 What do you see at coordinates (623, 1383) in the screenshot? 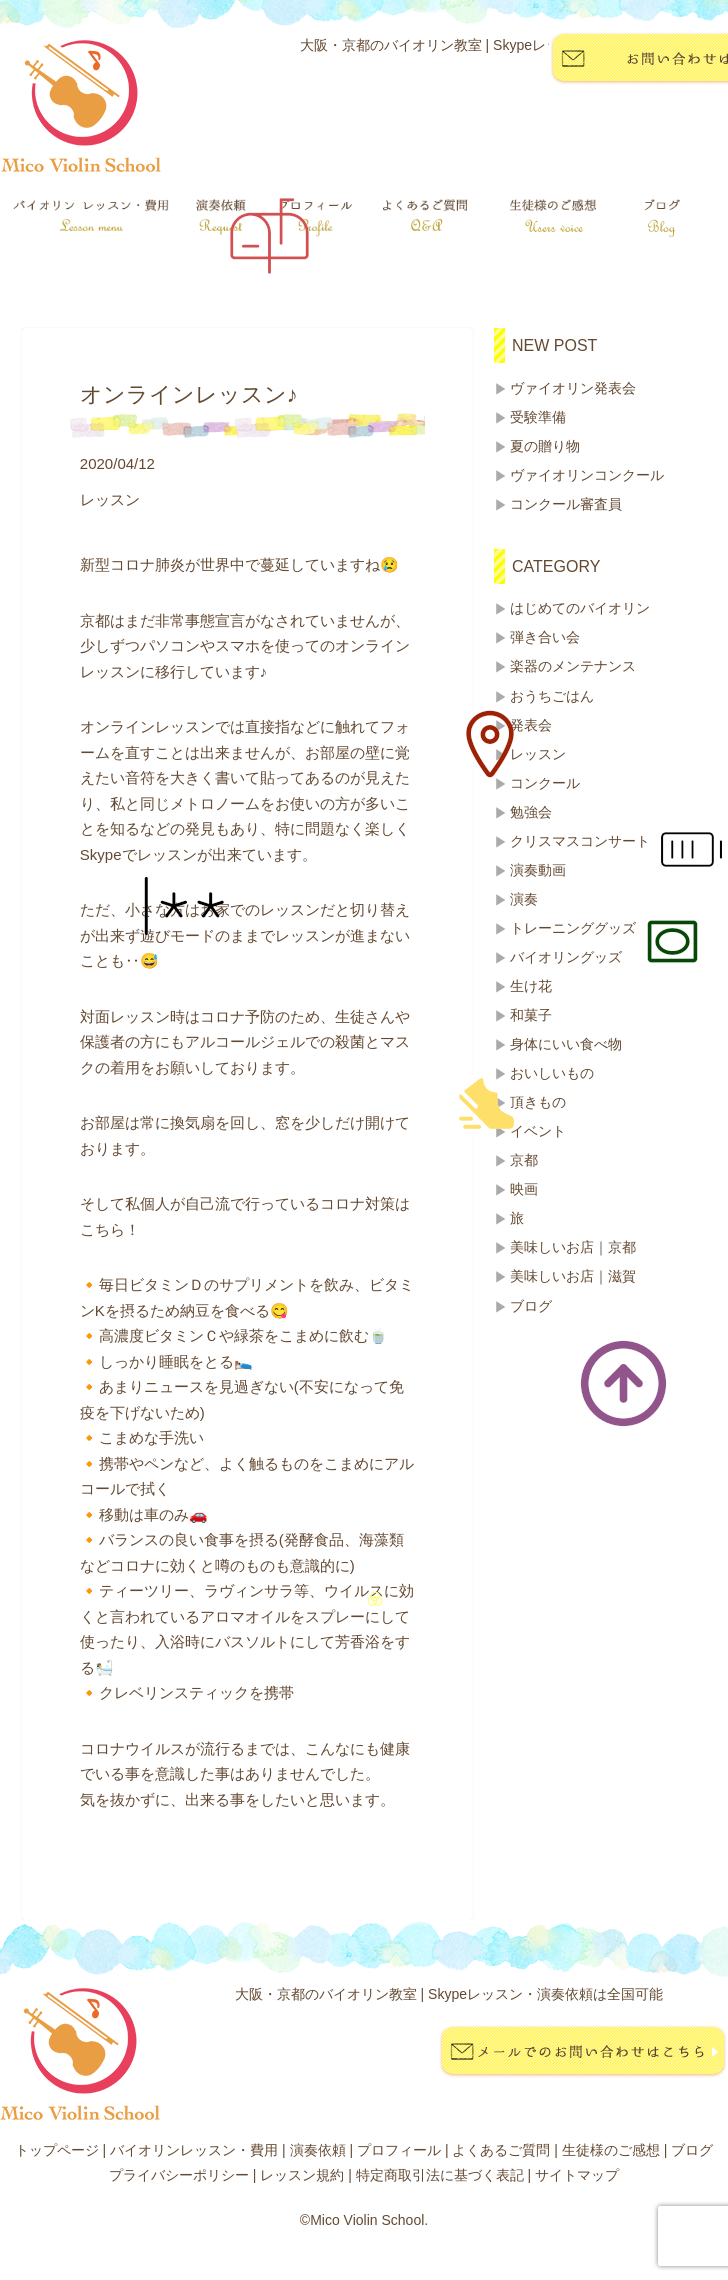
I see `scroll to top of page` at bounding box center [623, 1383].